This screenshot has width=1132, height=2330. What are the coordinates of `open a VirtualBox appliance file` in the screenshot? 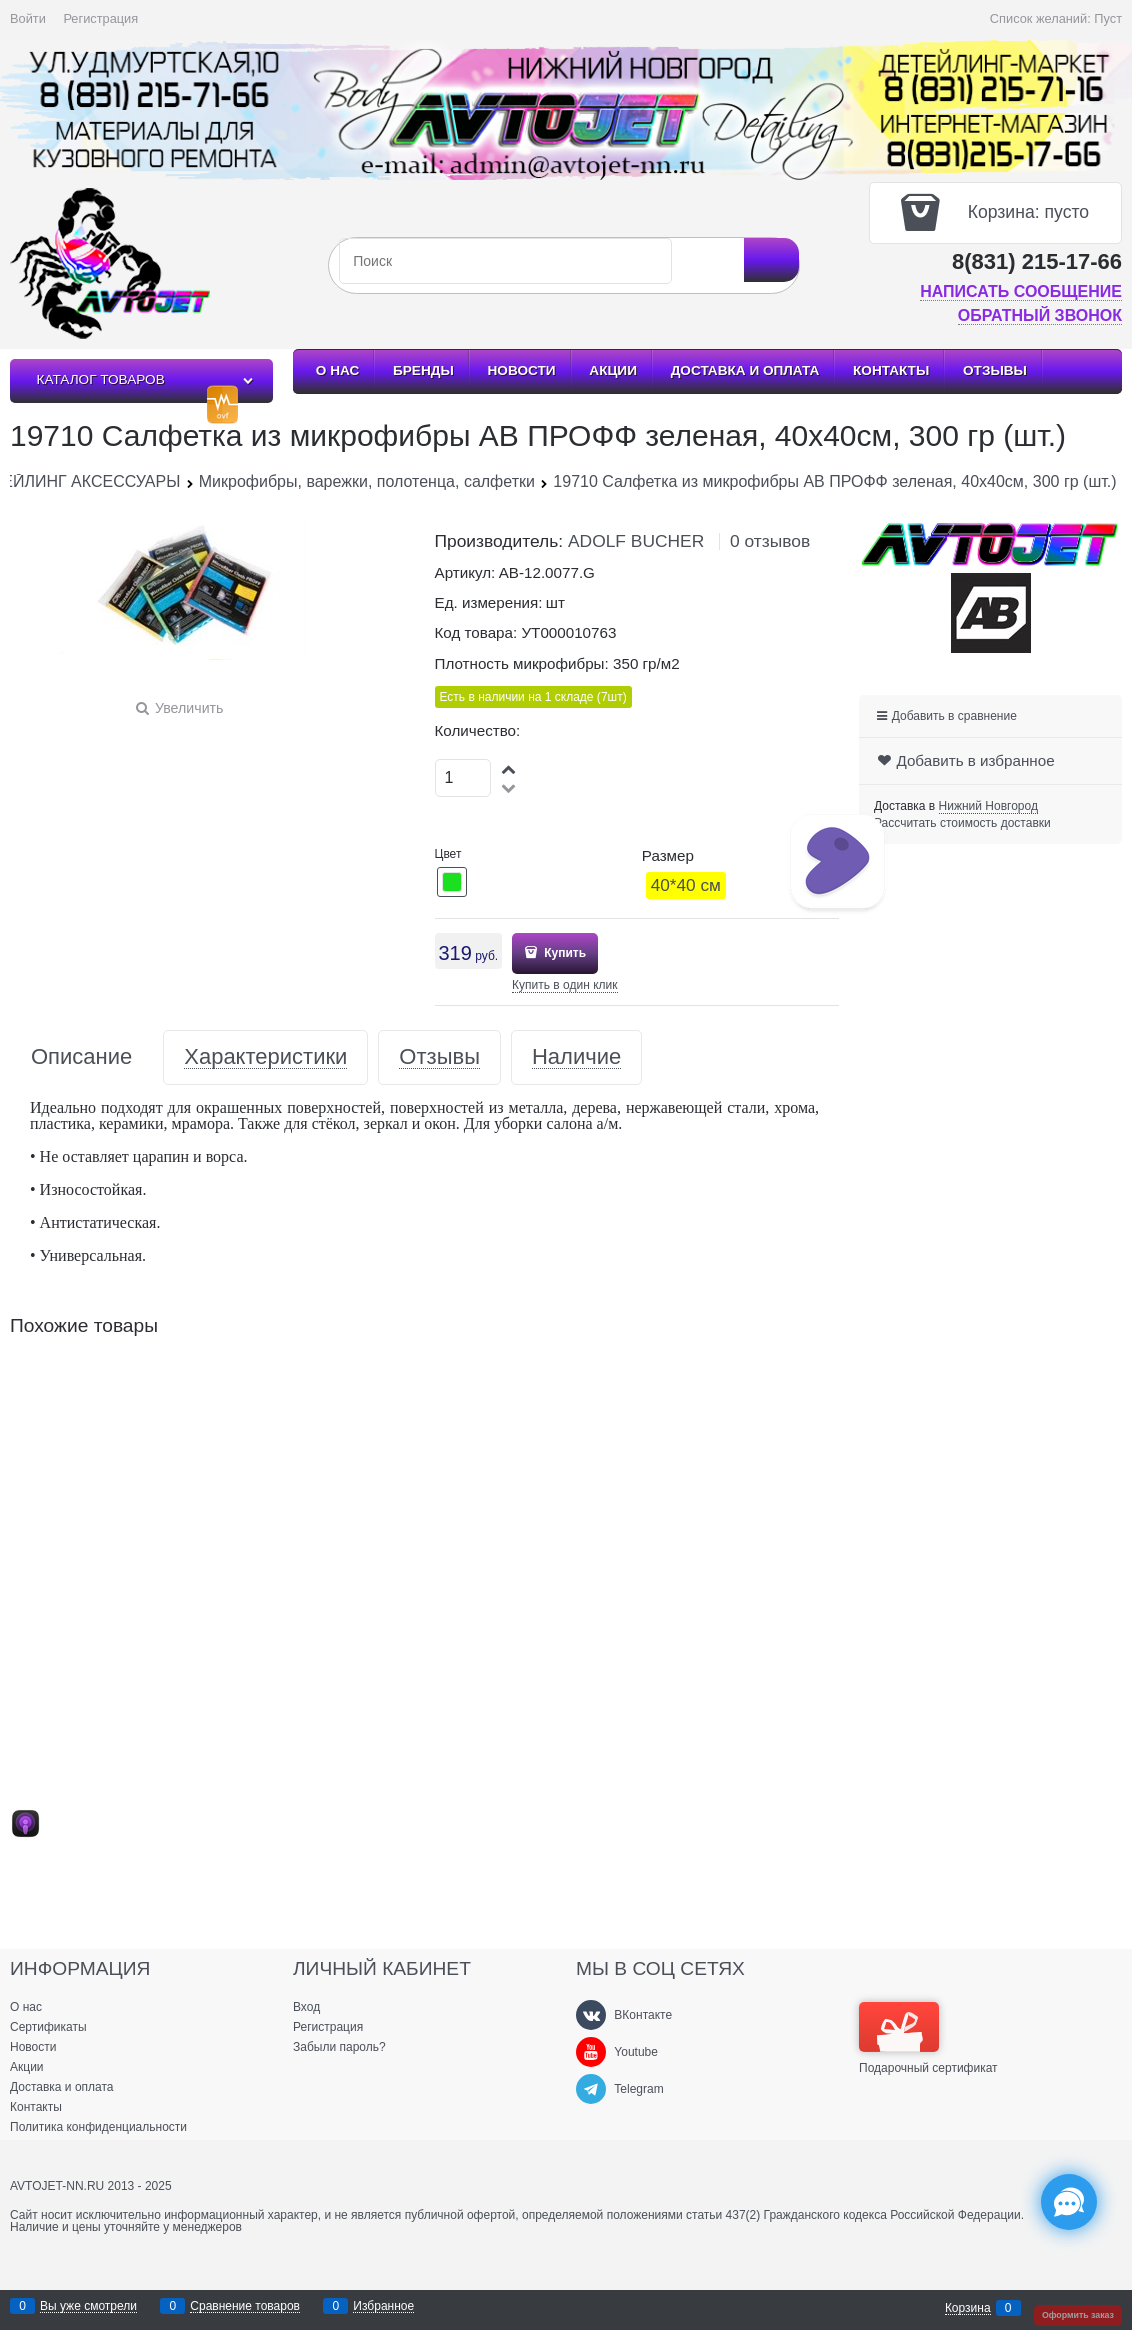 It's located at (222, 404).